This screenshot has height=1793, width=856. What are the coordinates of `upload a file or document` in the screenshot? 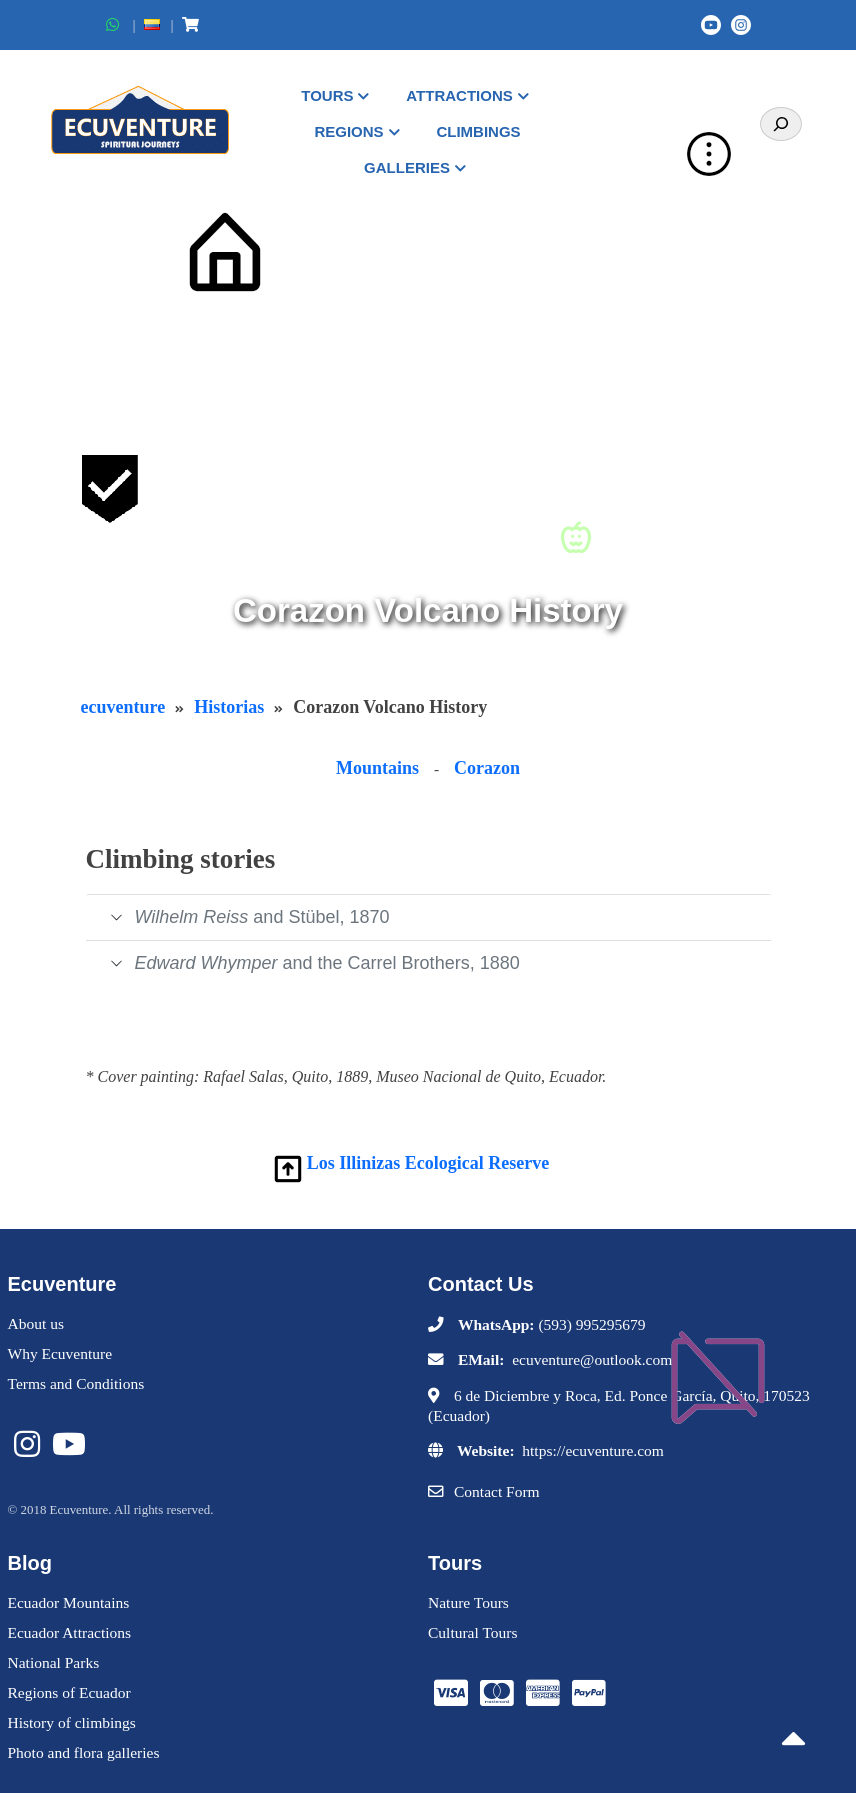 It's located at (288, 1169).